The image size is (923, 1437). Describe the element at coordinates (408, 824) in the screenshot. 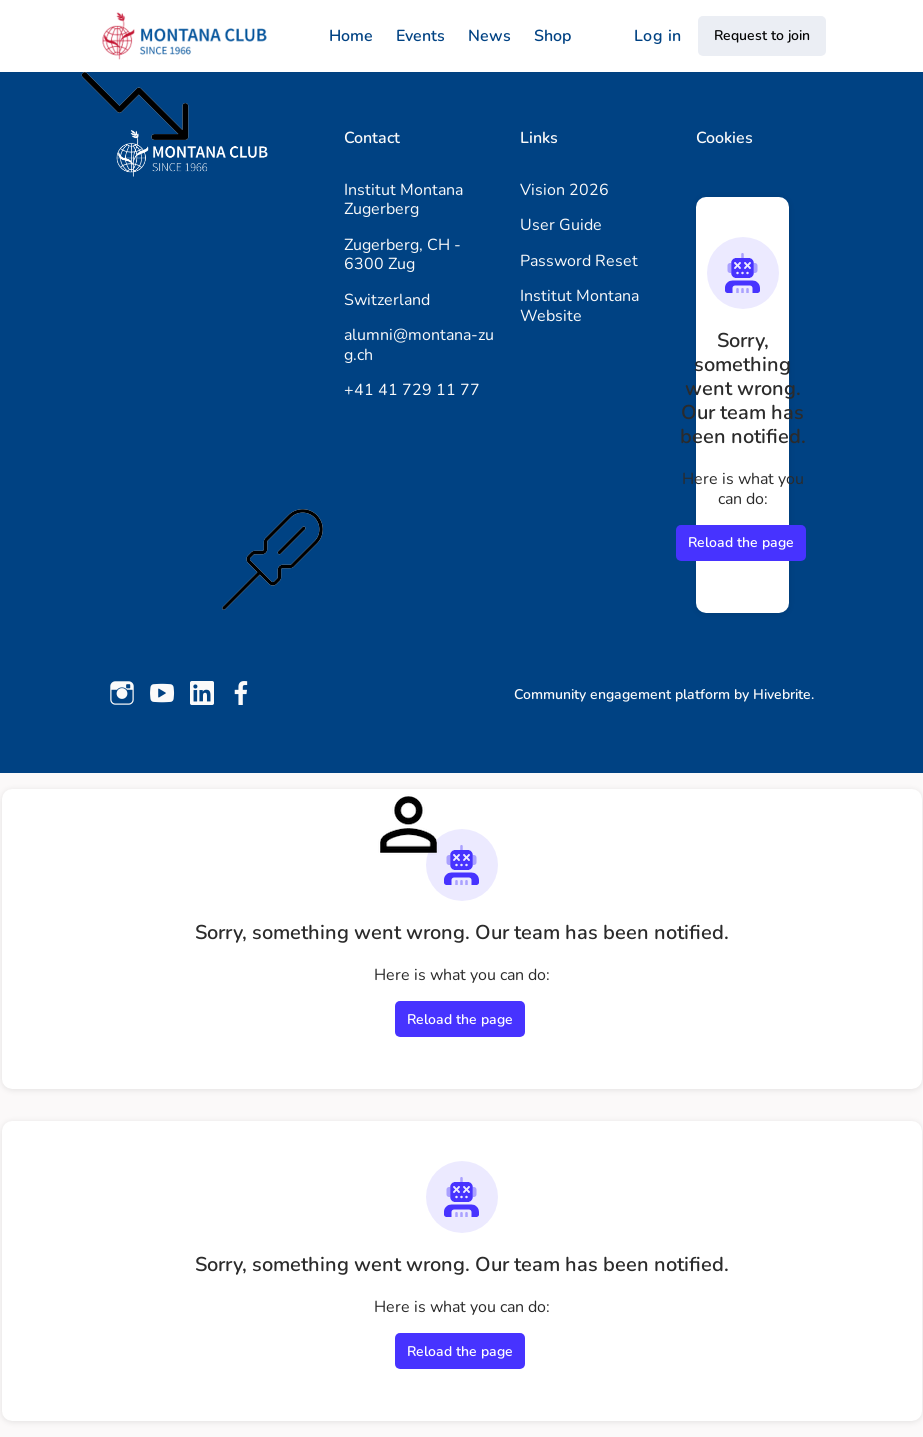

I see `view your profile` at that location.